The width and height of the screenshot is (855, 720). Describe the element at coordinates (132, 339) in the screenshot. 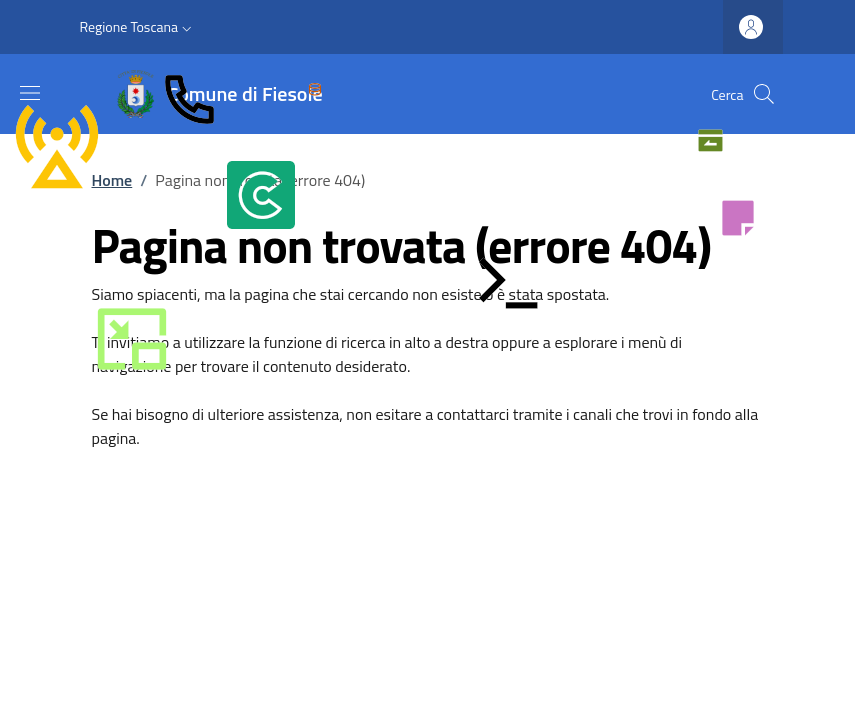

I see `enable picture-in-picture mode` at that location.